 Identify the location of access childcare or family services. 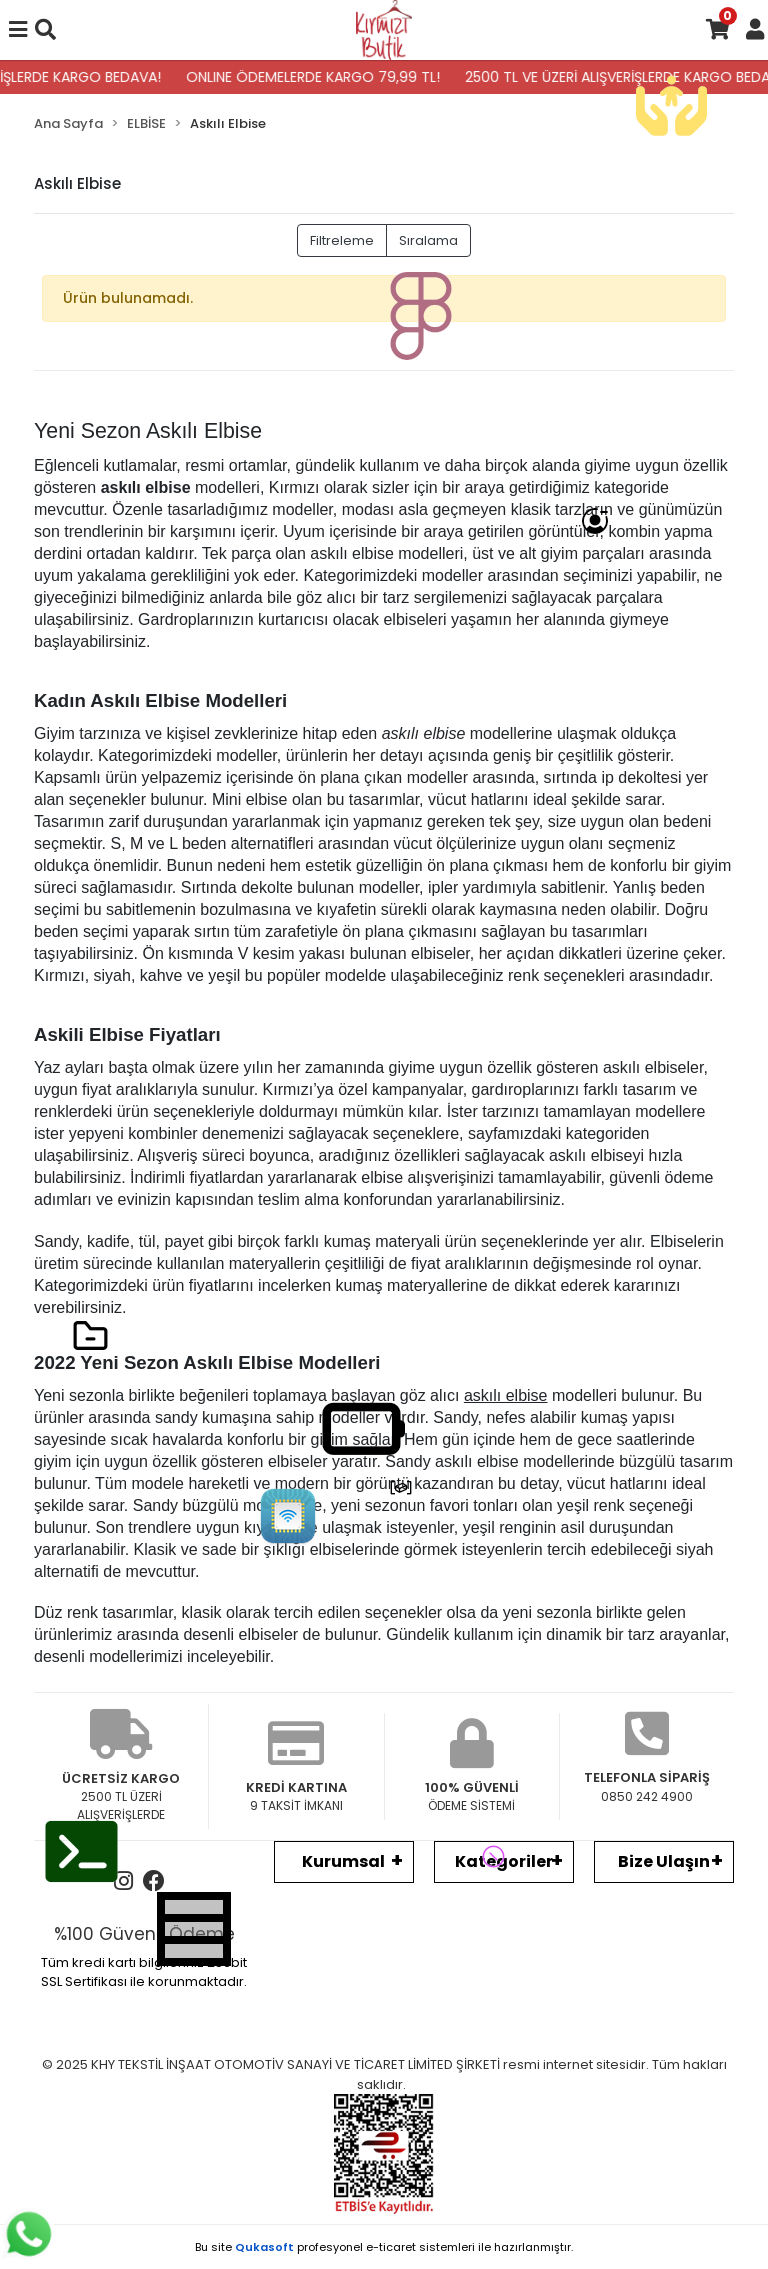
(671, 107).